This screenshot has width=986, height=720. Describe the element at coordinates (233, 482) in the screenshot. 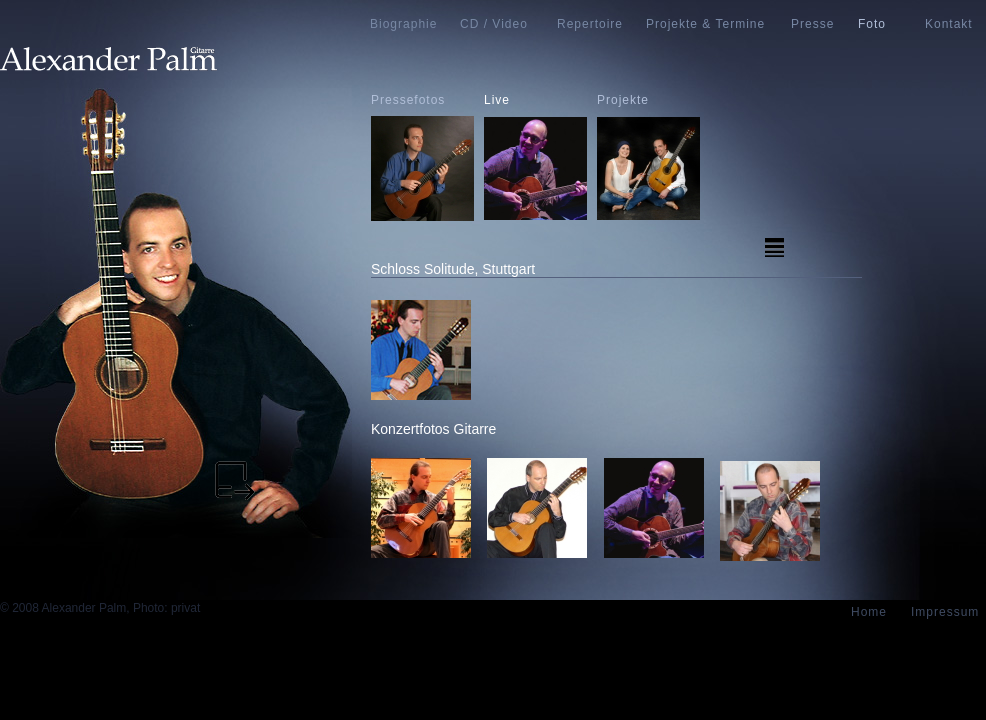

I see `pull changes from a remote repository` at that location.